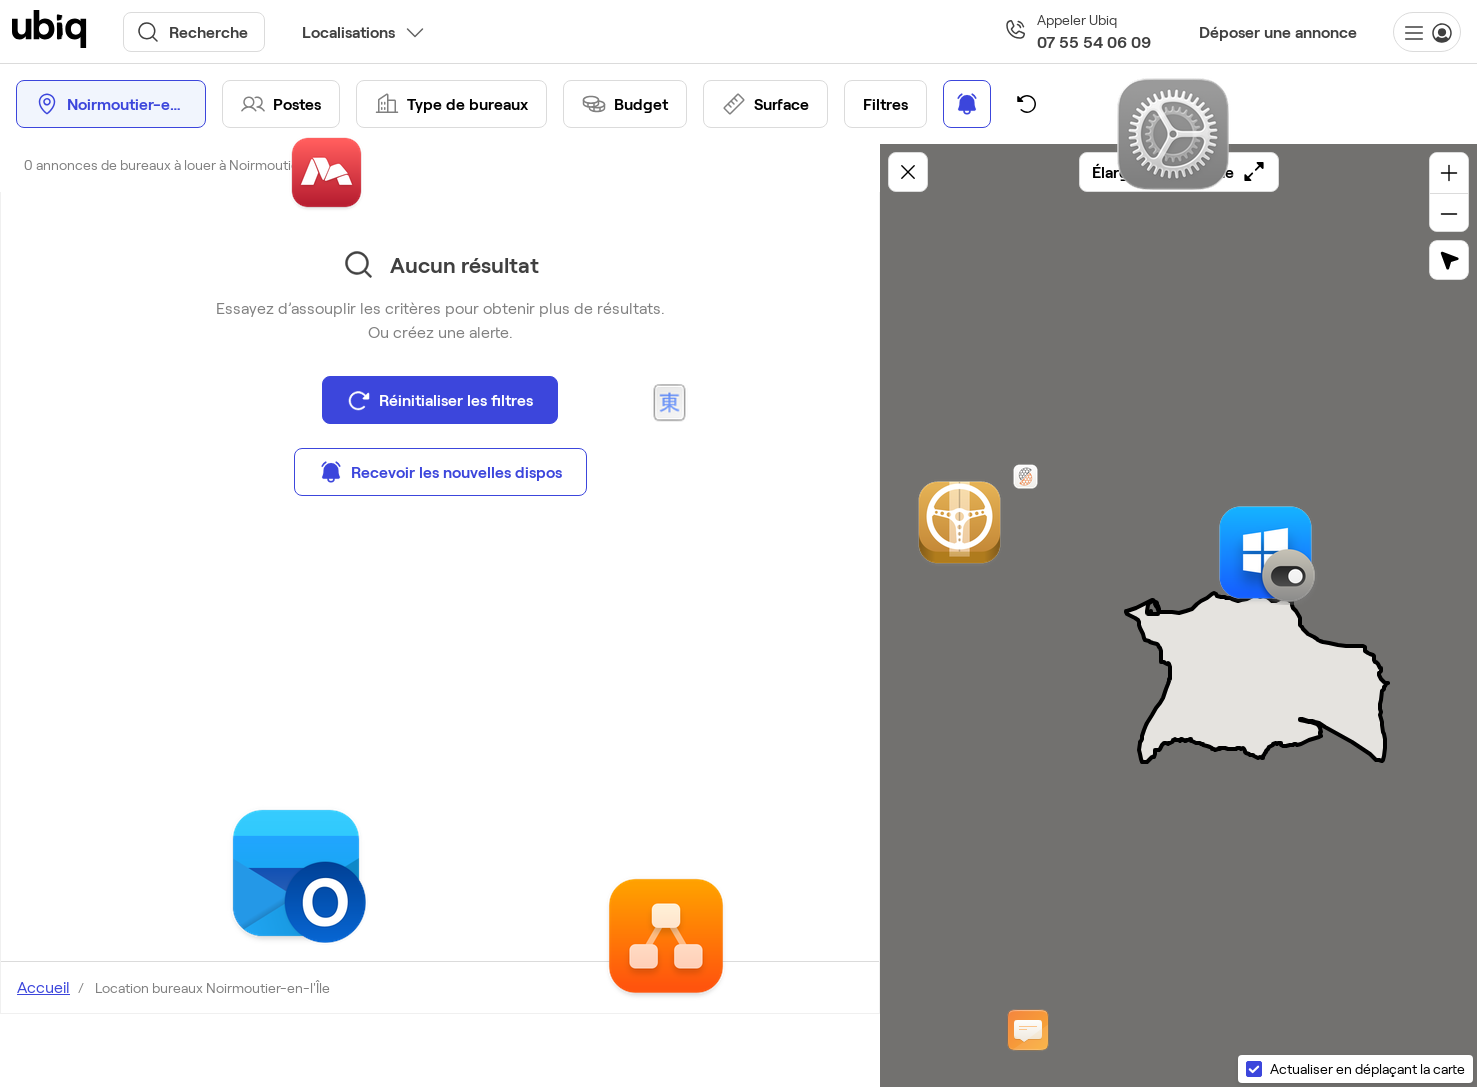 This screenshot has height=1087, width=1477. I want to click on open master pdf editor application, so click(326, 172).